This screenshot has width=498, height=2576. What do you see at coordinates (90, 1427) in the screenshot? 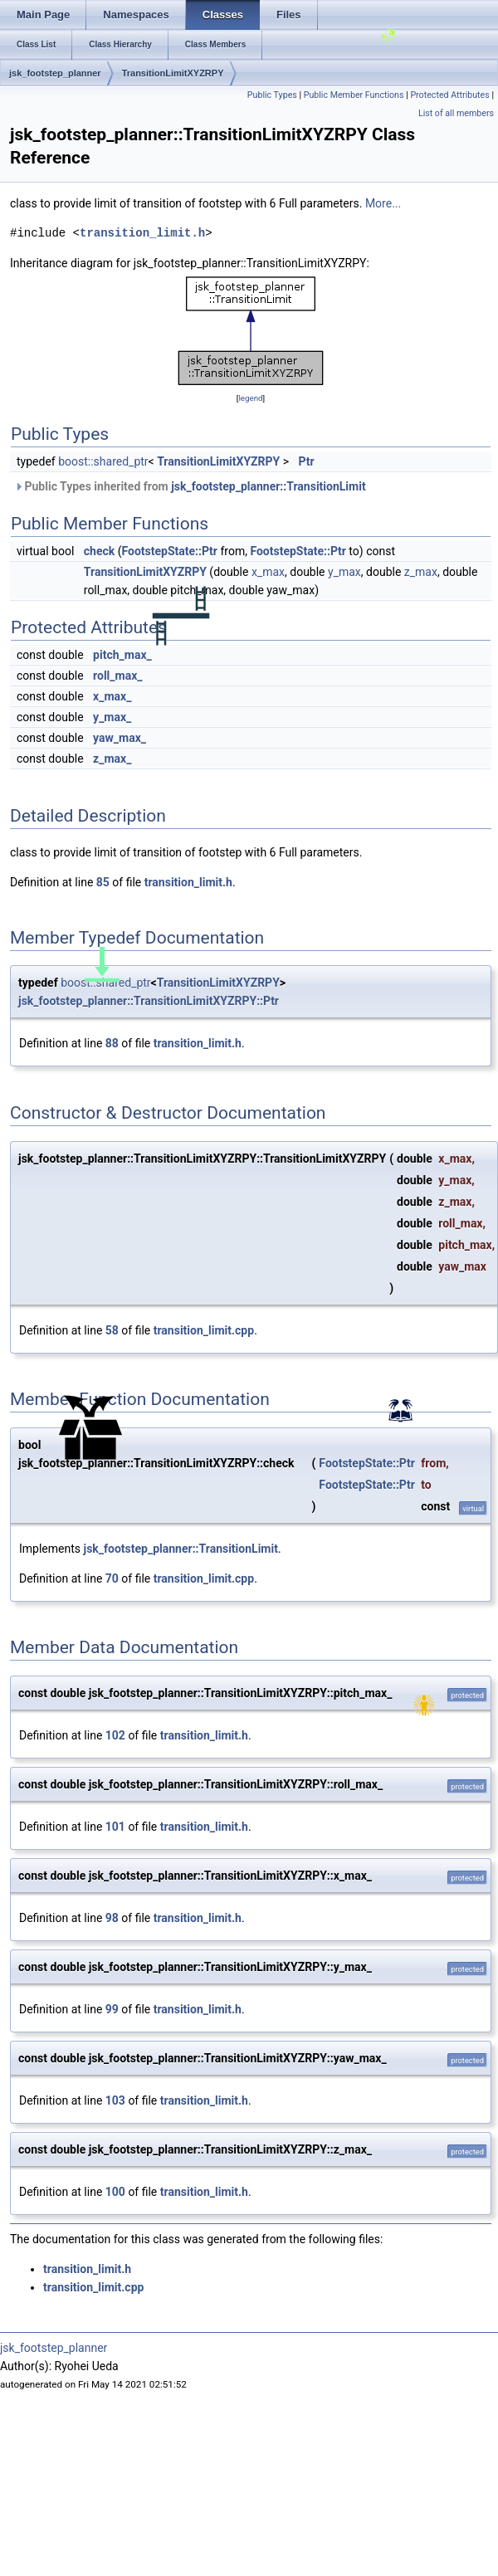
I see `unpack or open a delivery` at bounding box center [90, 1427].